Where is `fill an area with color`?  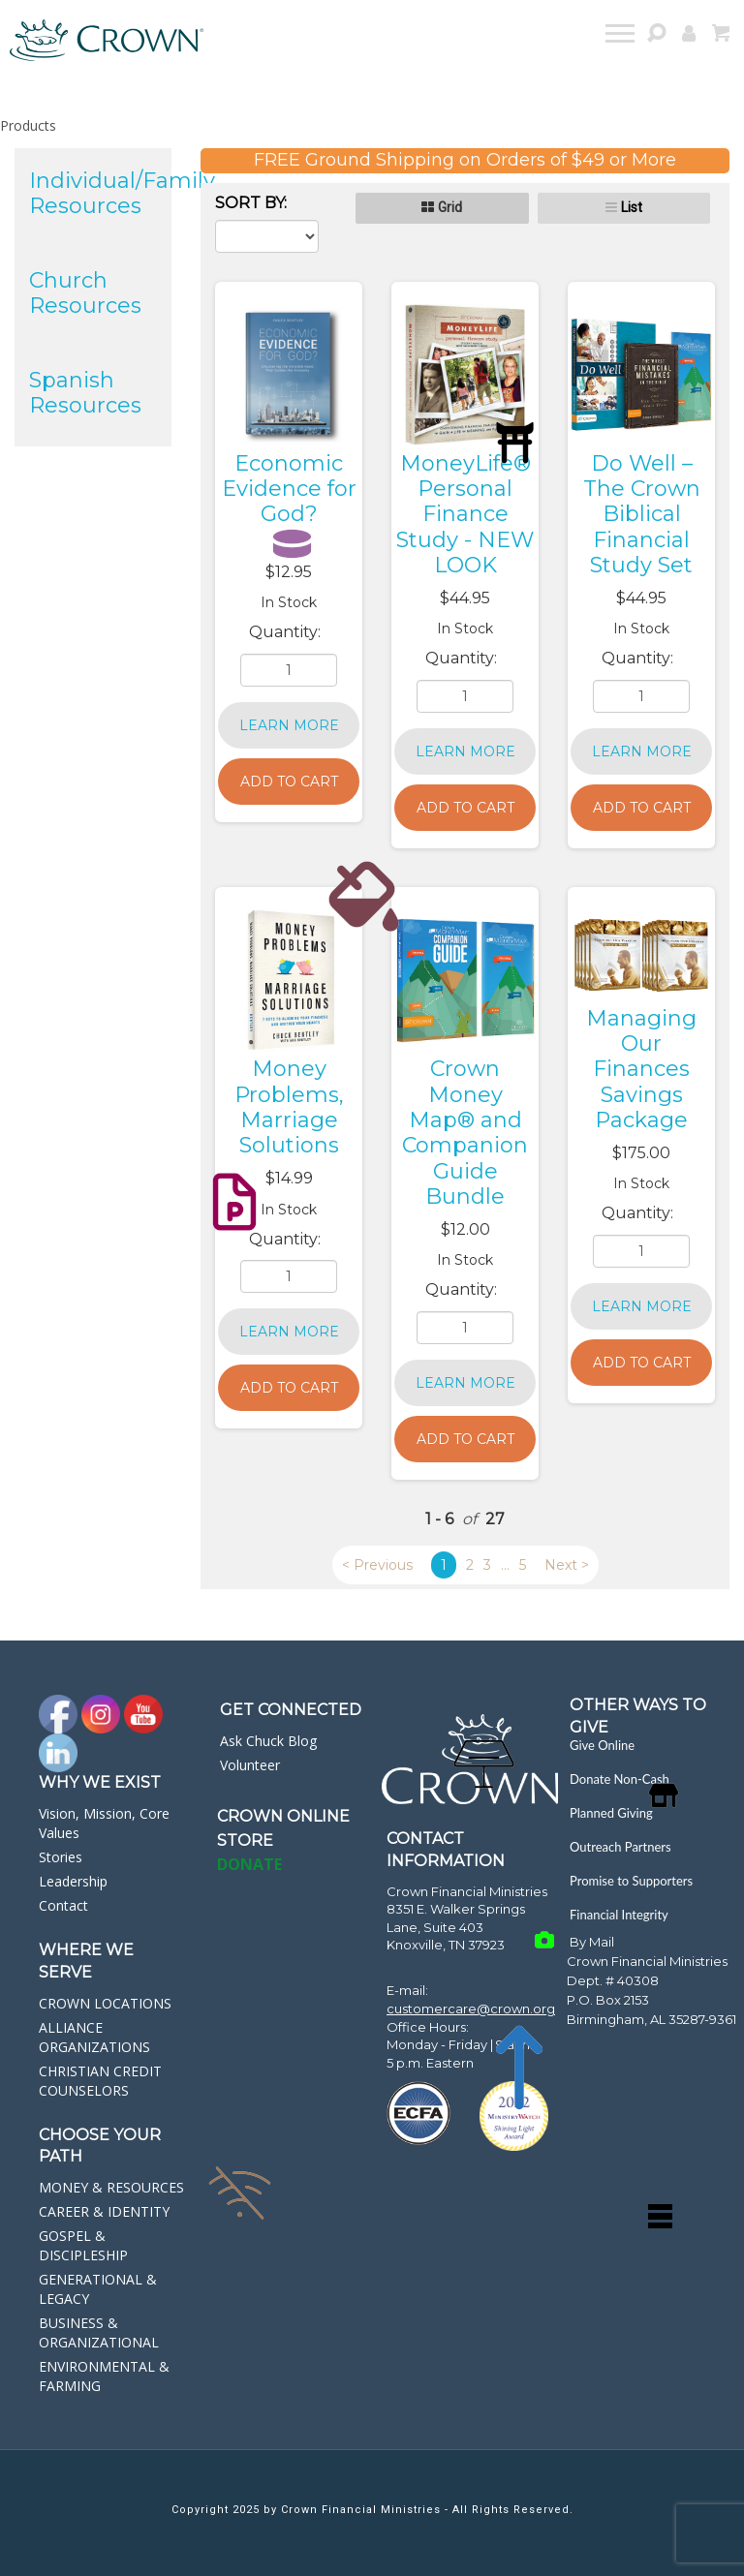
fill an area with color is located at coordinates (361, 894).